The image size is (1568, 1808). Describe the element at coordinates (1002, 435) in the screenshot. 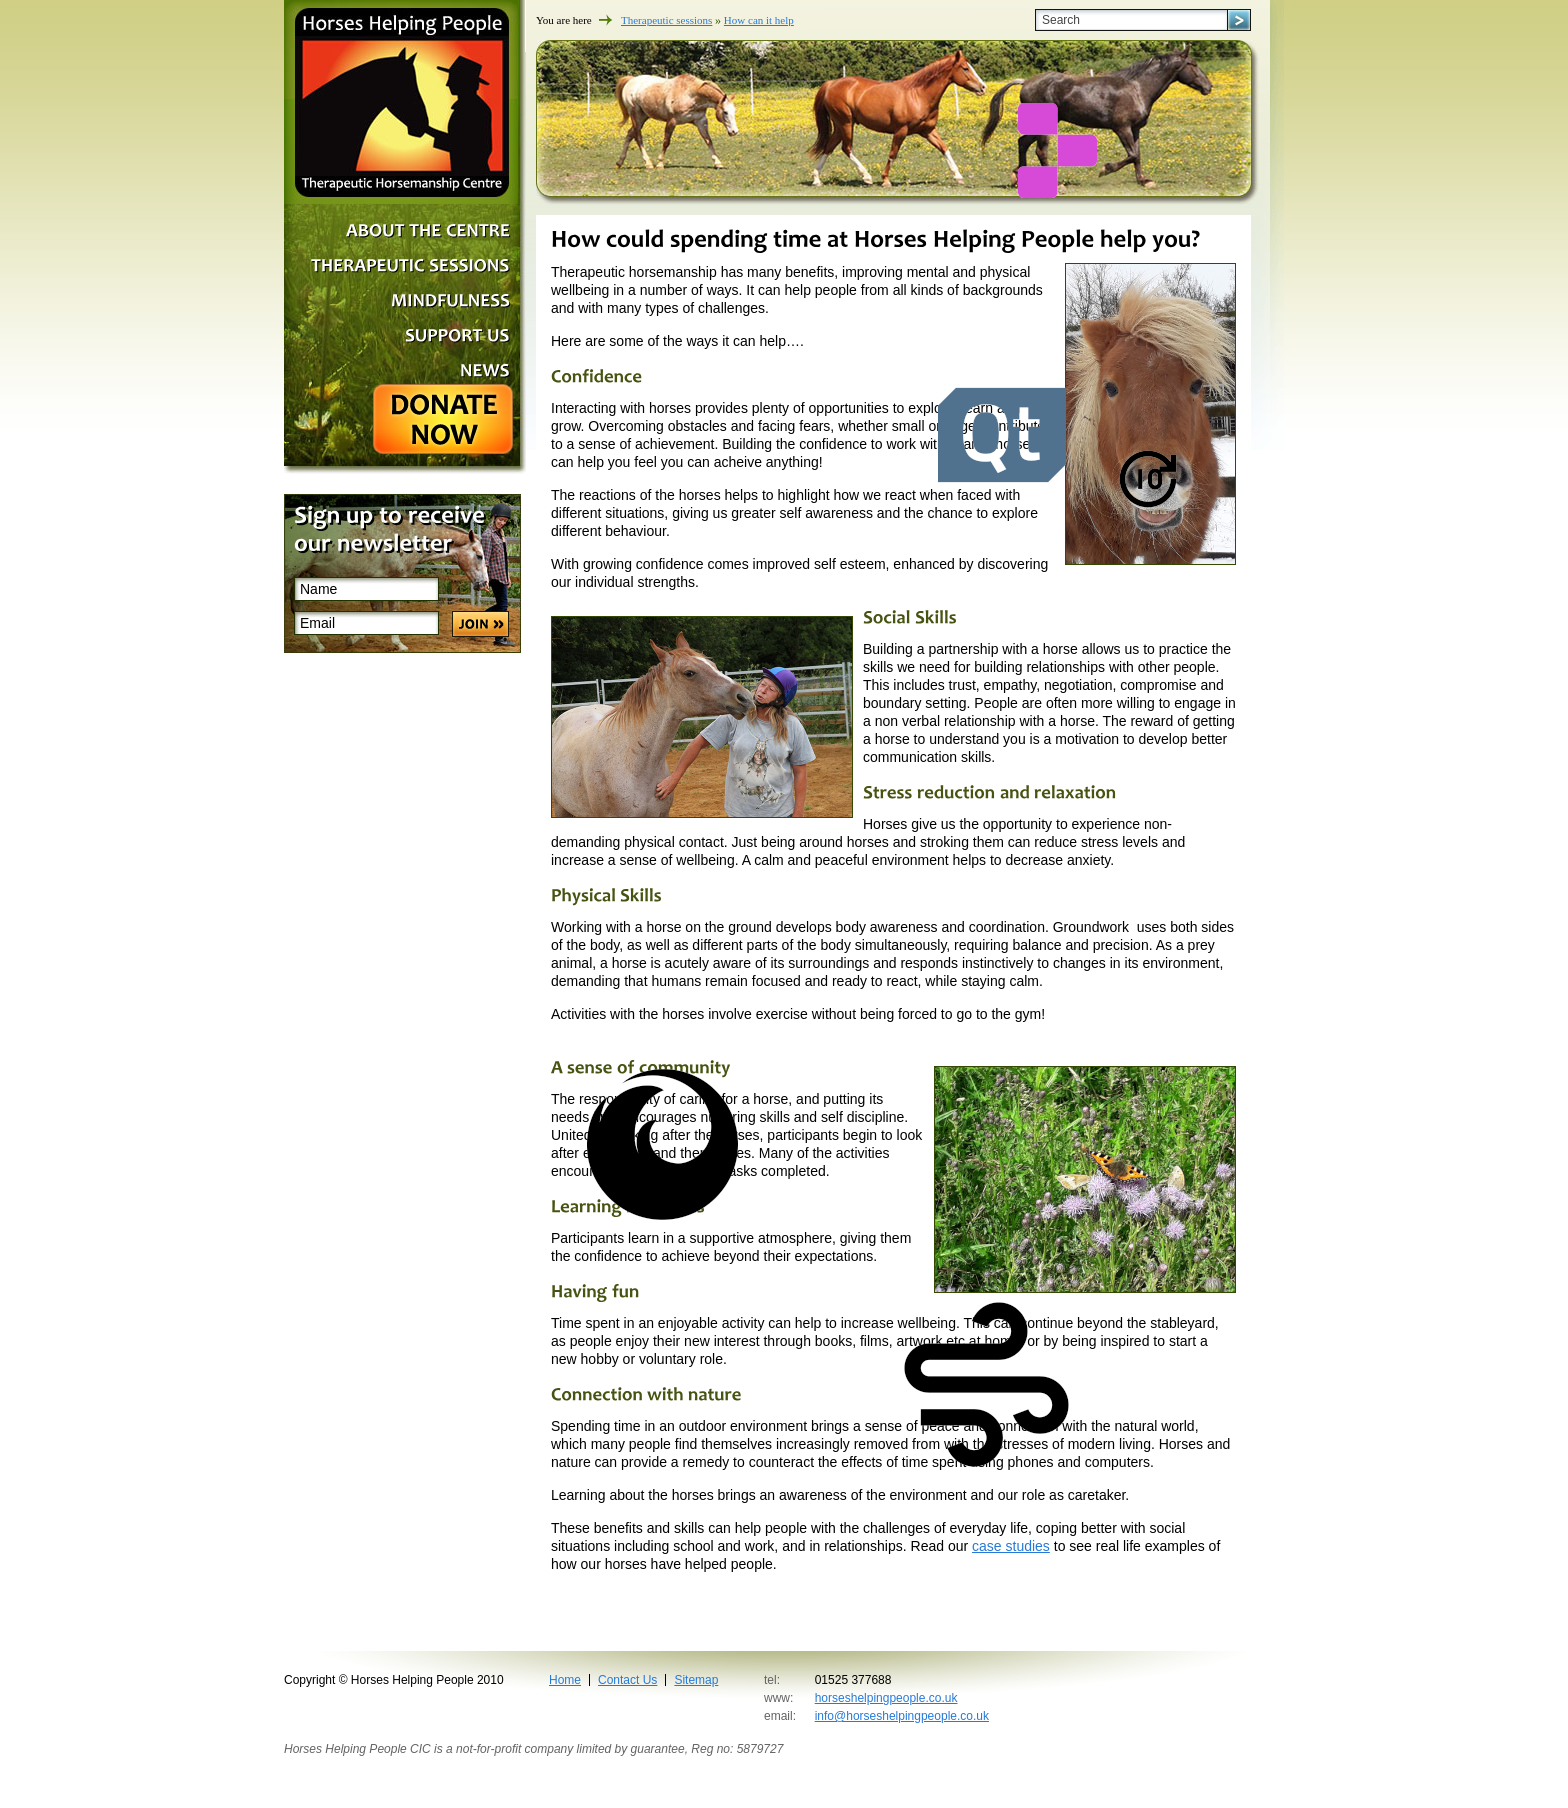

I see `Qt framework branding or logo` at that location.